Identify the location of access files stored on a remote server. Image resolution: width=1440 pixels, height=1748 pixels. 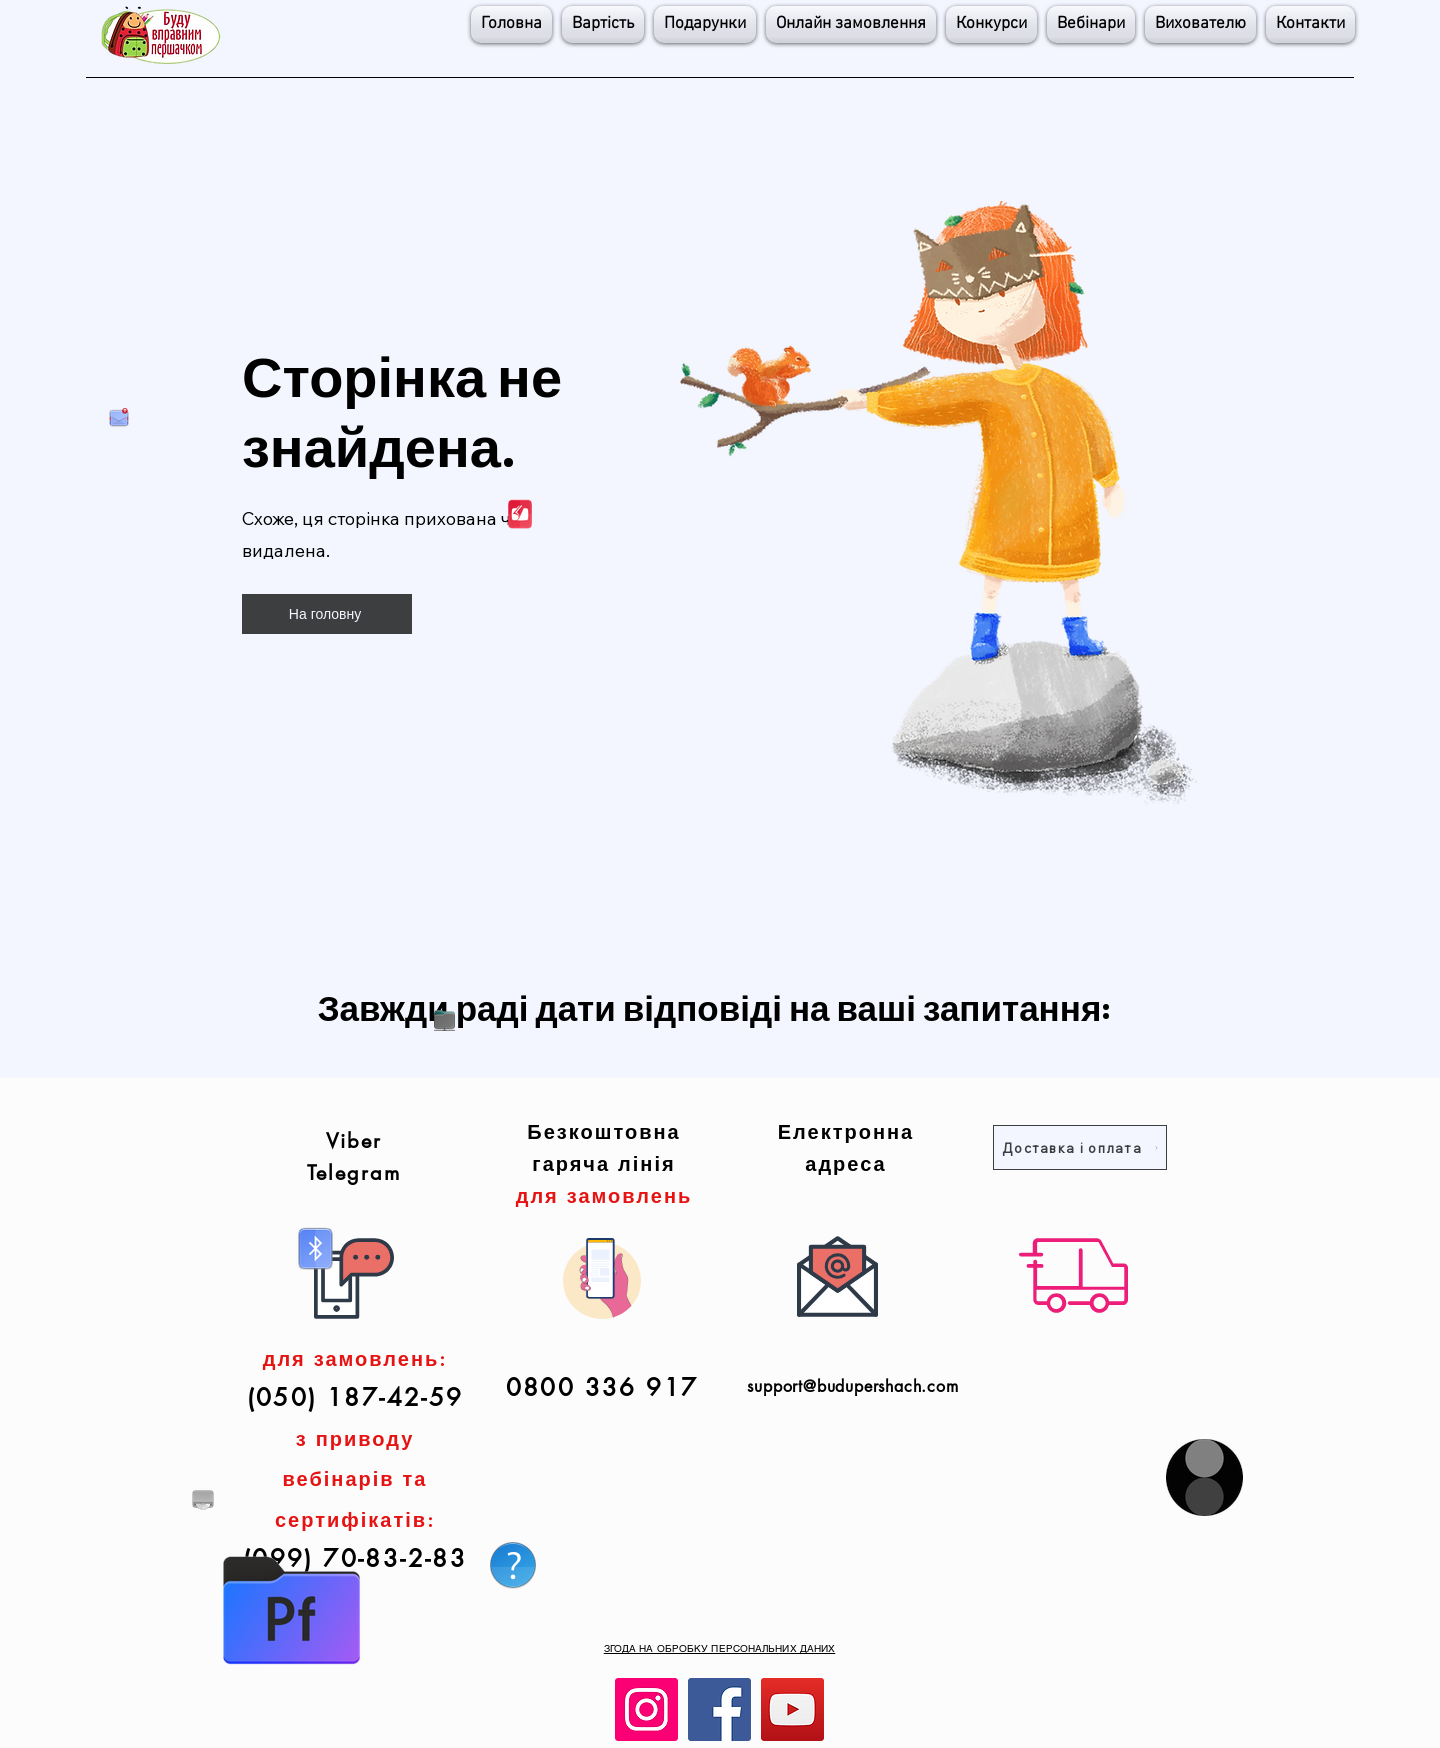
(444, 1020).